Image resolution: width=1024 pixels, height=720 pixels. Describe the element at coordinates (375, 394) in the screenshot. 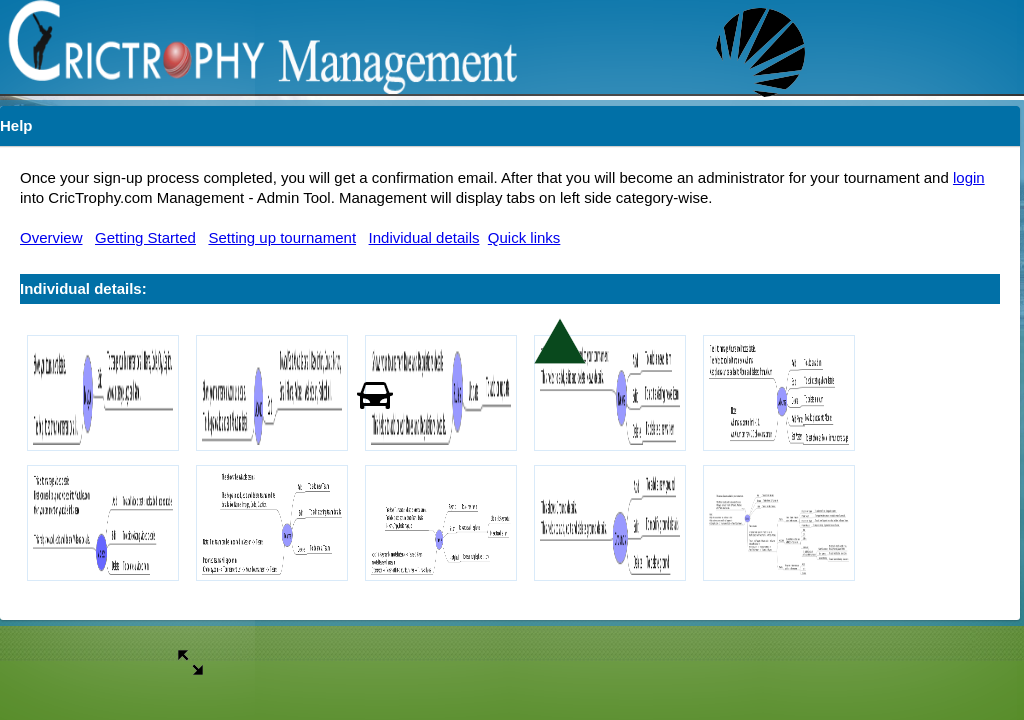

I see `select car or driving mode for navigation` at that location.